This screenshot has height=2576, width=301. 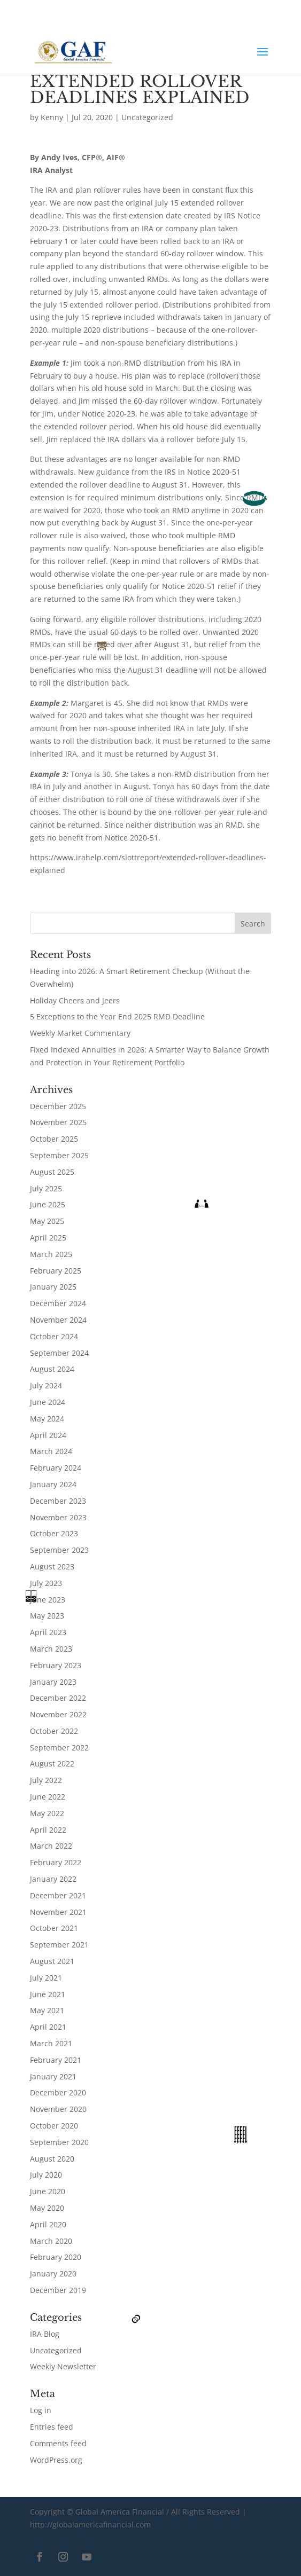 What do you see at coordinates (254, 498) in the screenshot?
I see `equip a ring item to your character` at bounding box center [254, 498].